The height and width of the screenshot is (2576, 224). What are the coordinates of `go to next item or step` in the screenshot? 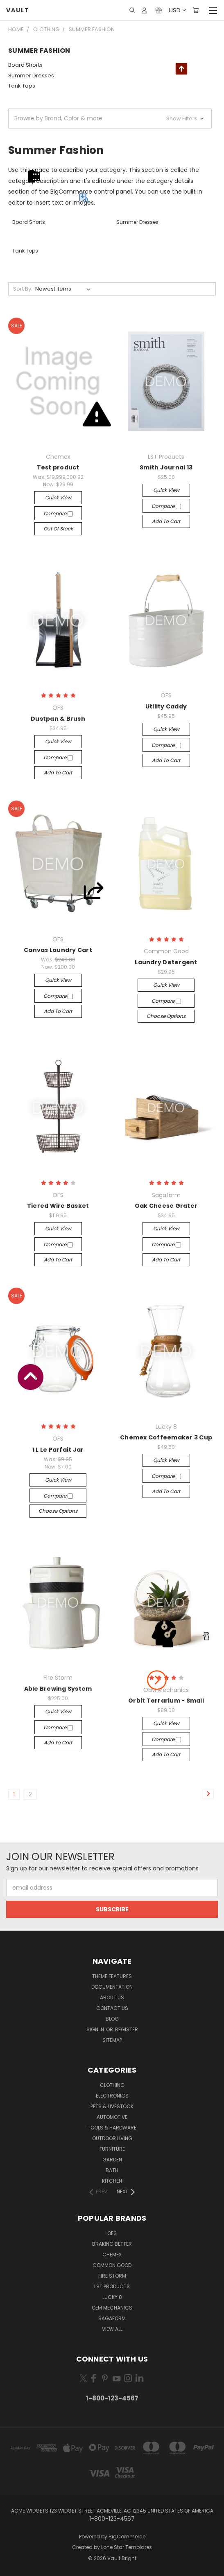 It's located at (157, 1680).